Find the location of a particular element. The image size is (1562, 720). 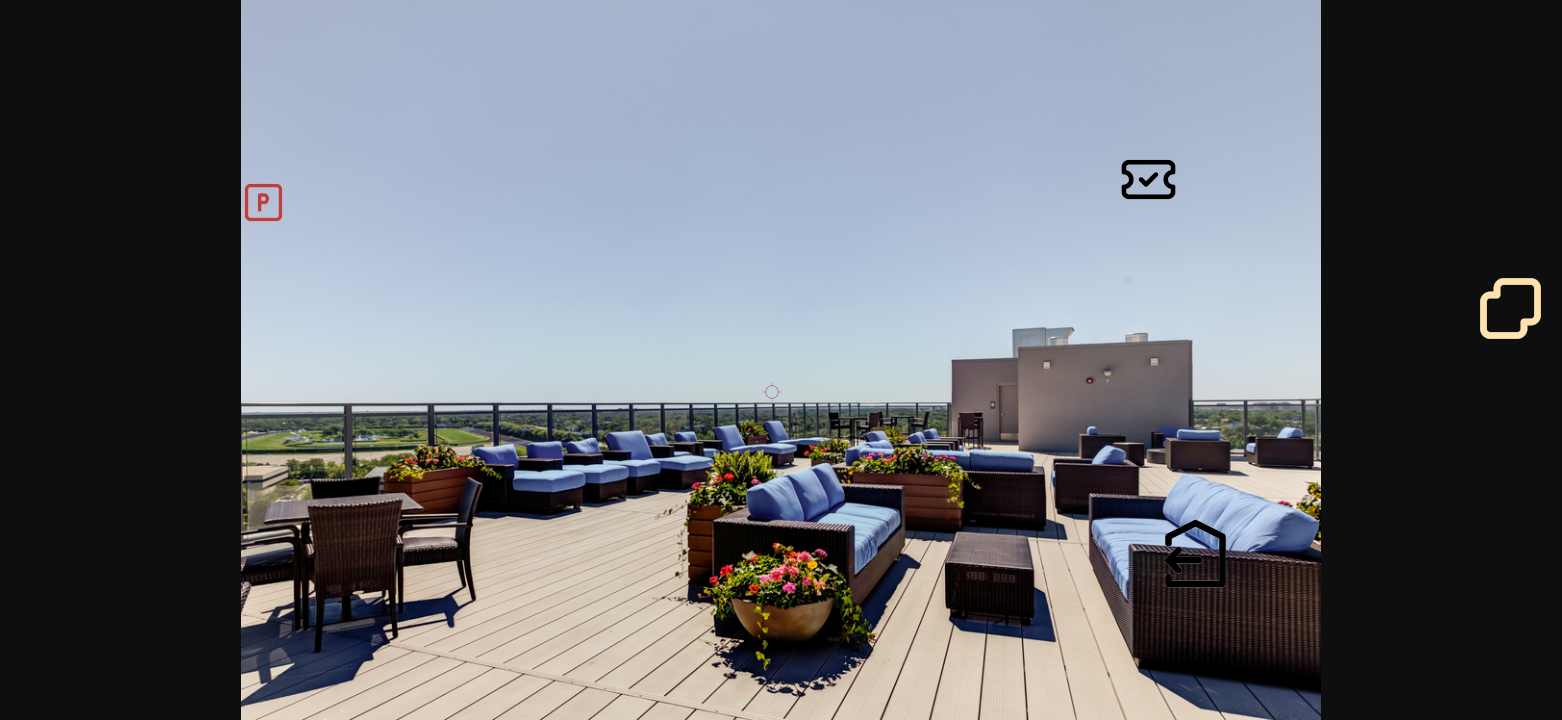

access current GPS location is located at coordinates (772, 392).